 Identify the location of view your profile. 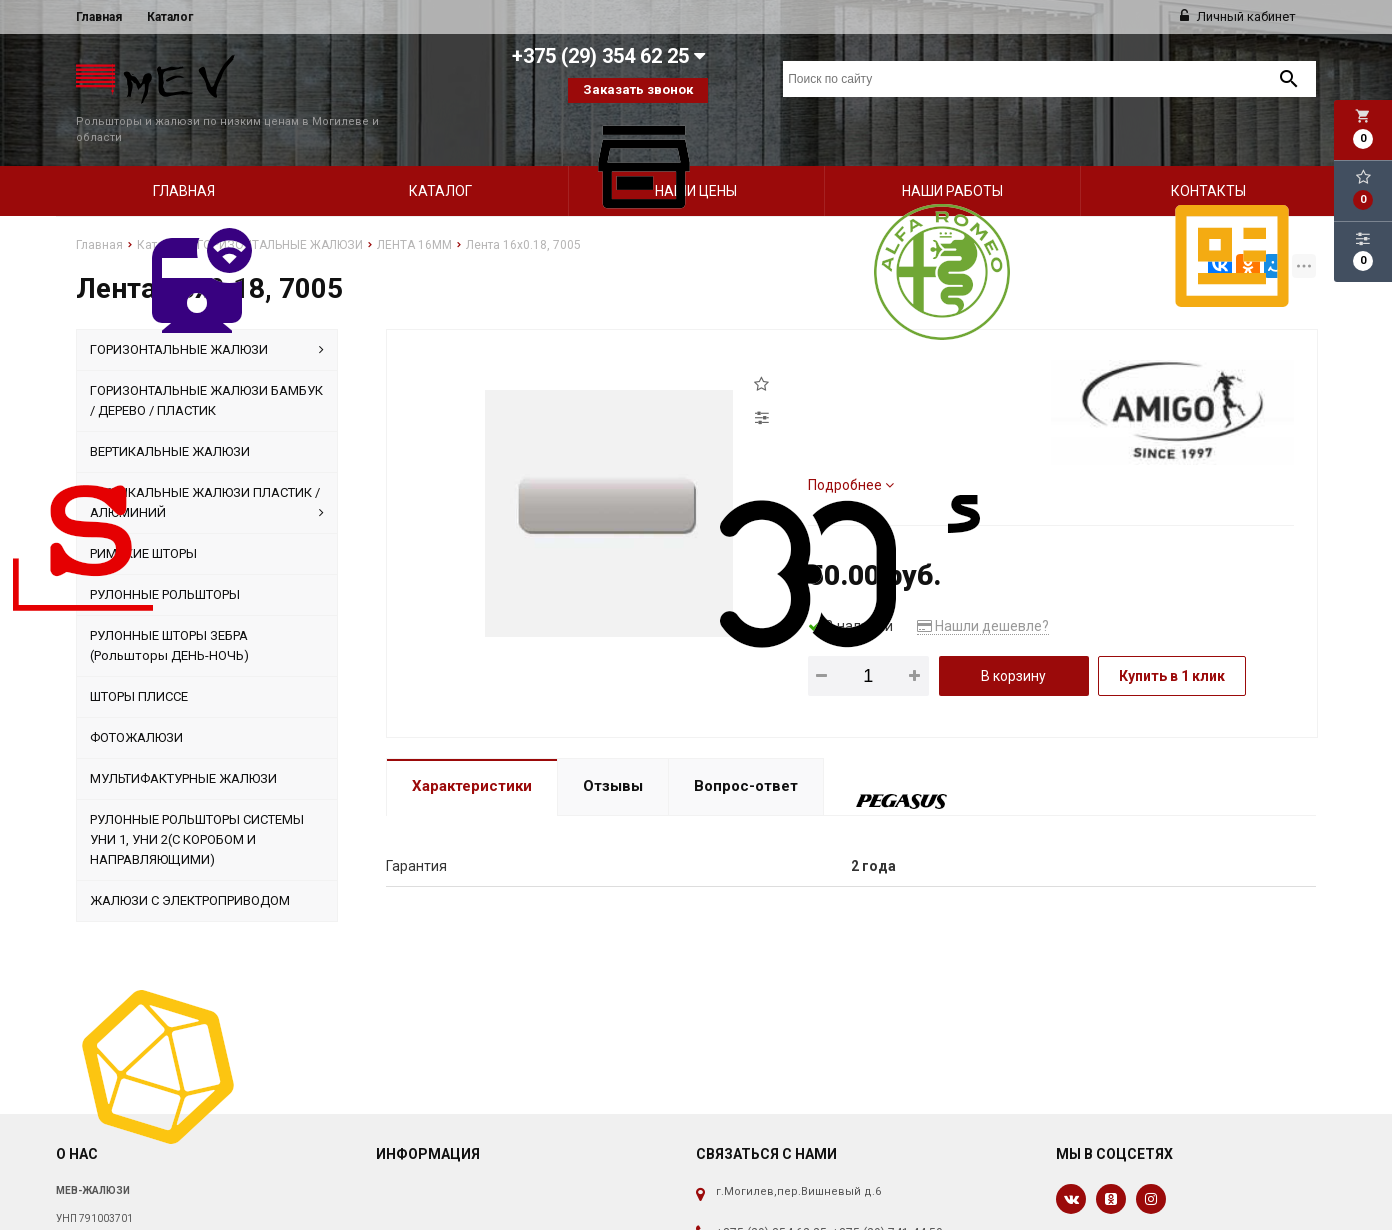
(1232, 256).